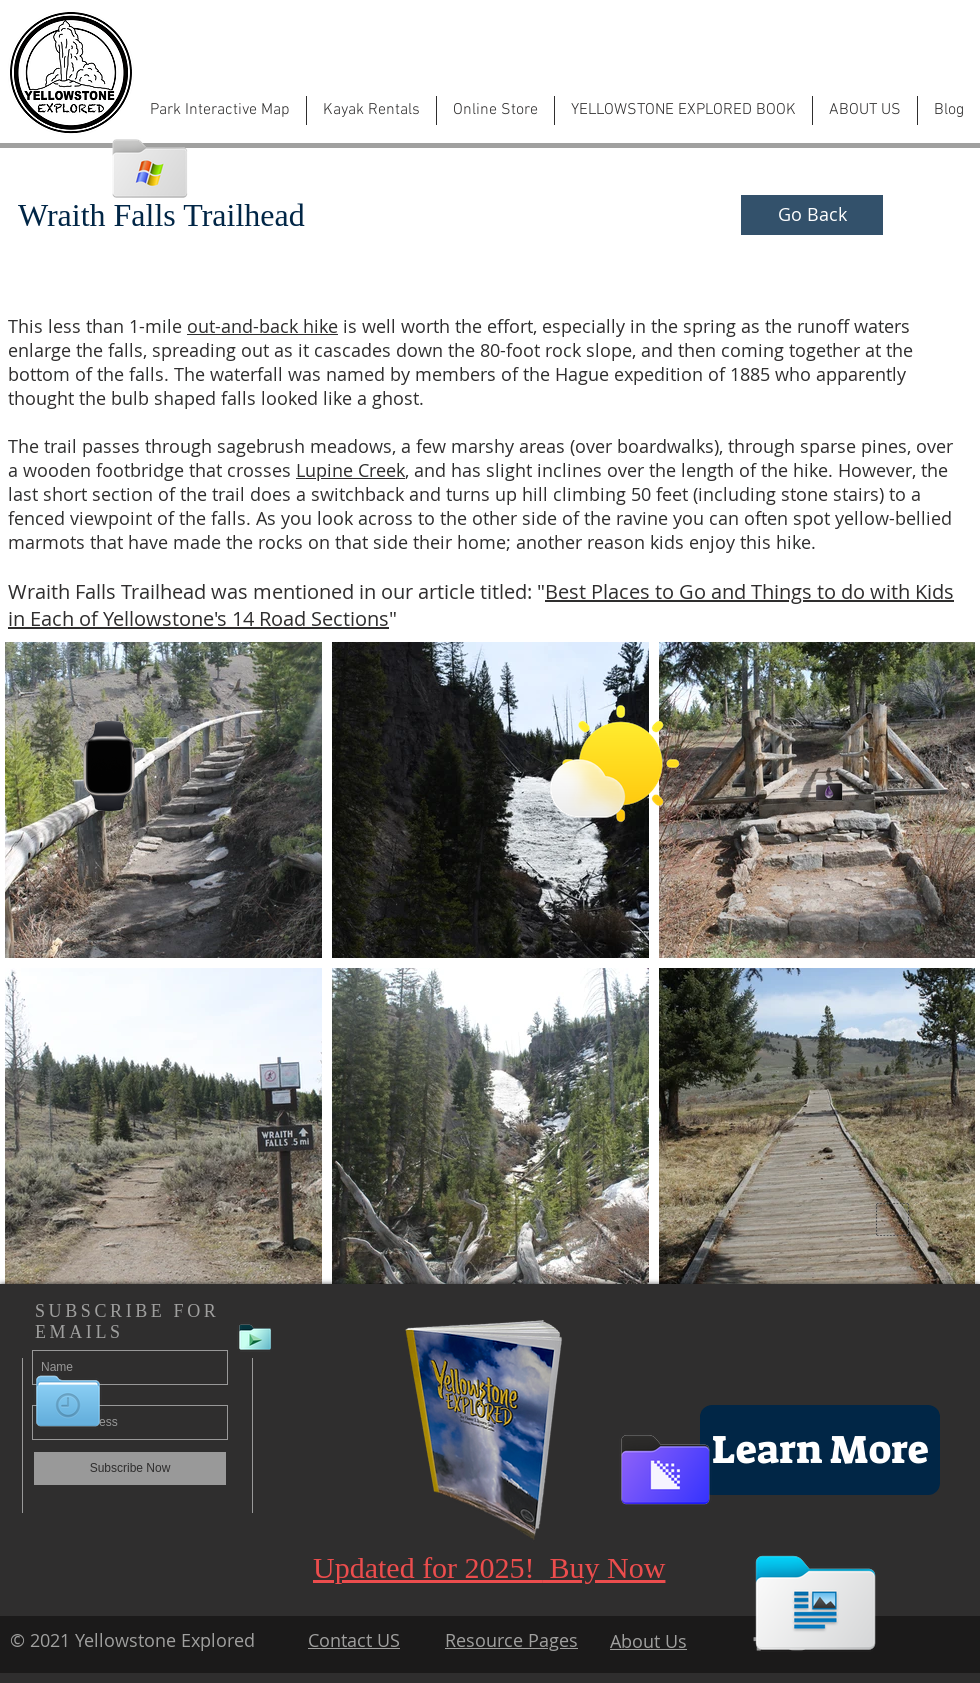 The width and height of the screenshot is (980, 1683). What do you see at coordinates (665, 1472) in the screenshot?
I see `open folder containing Adobe Media Encoder files` at bounding box center [665, 1472].